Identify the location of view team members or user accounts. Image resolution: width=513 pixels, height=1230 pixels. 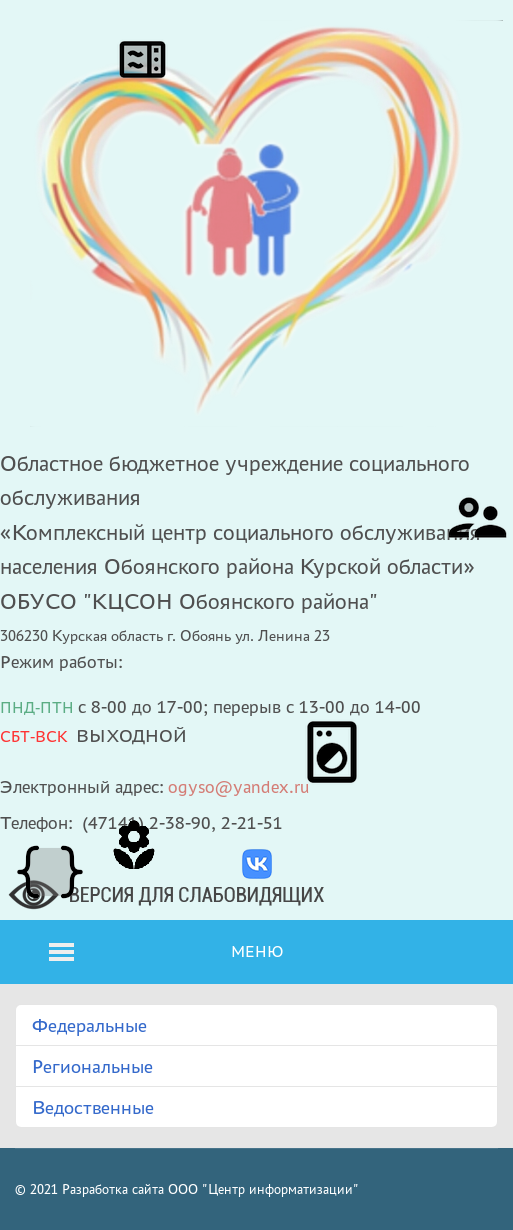
(477, 517).